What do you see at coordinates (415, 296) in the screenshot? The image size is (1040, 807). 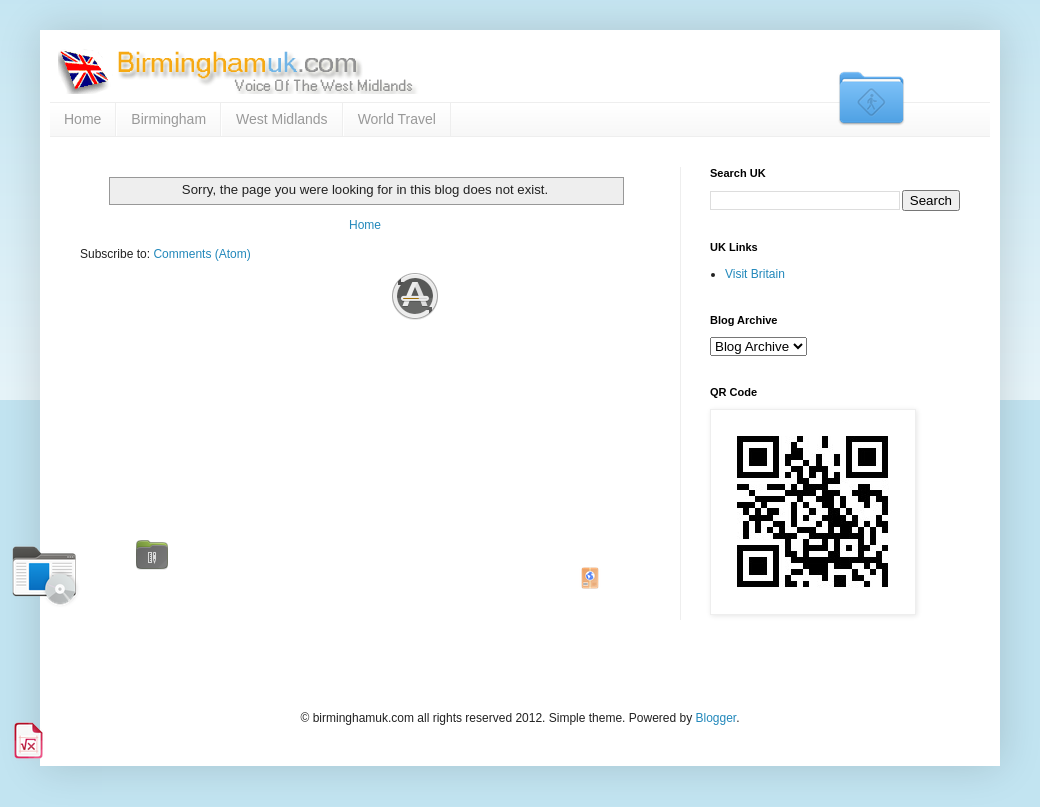 I see `open the software updater application` at bounding box center [415, 296].